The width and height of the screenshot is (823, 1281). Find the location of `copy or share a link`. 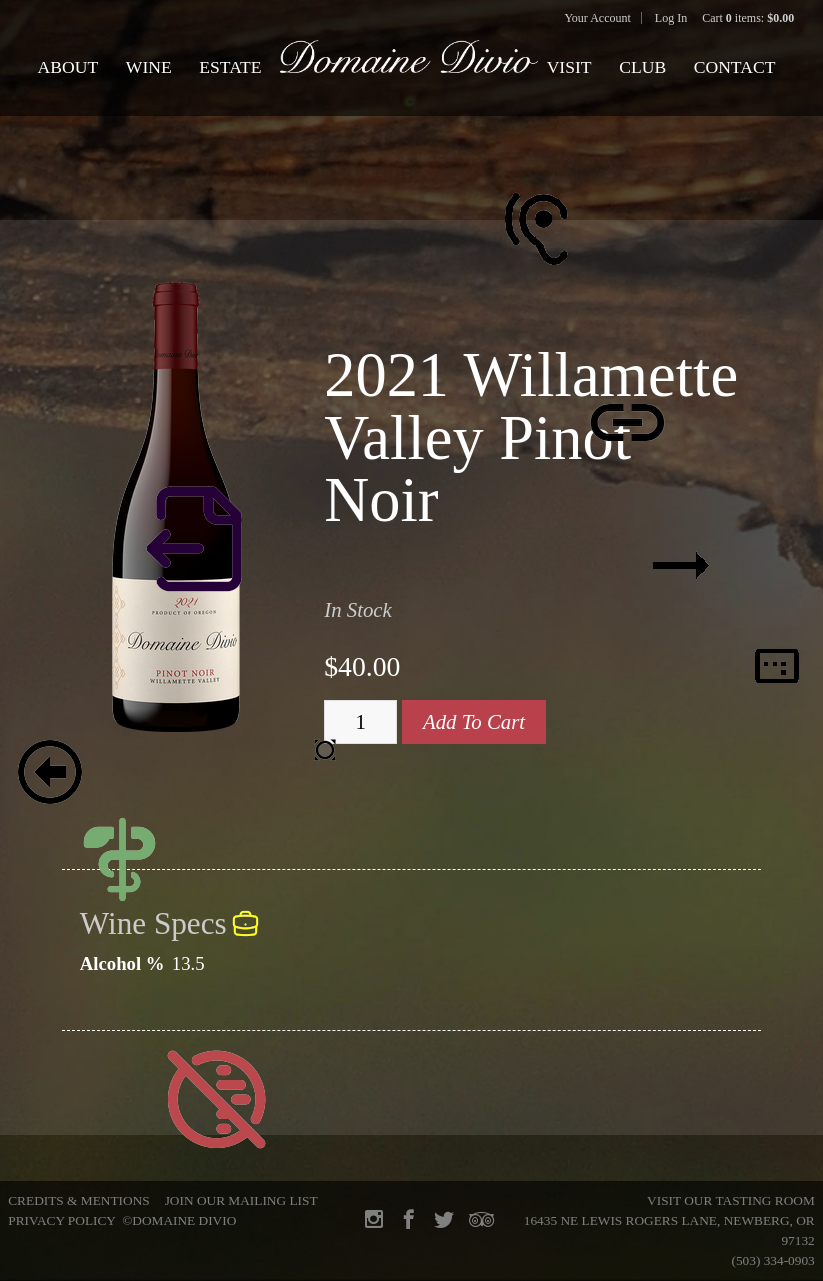

copy or share a link is located at coordinates (627, 422).